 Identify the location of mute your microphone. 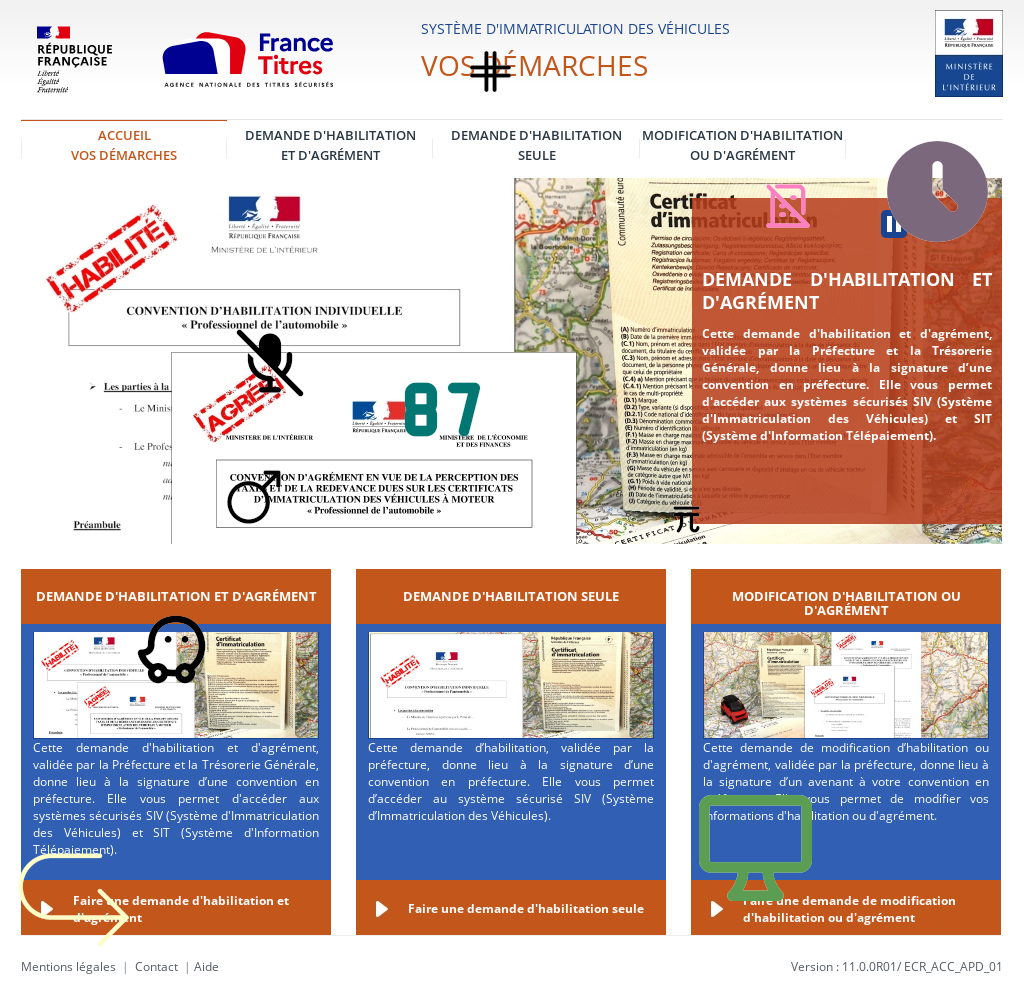
(270, 363).